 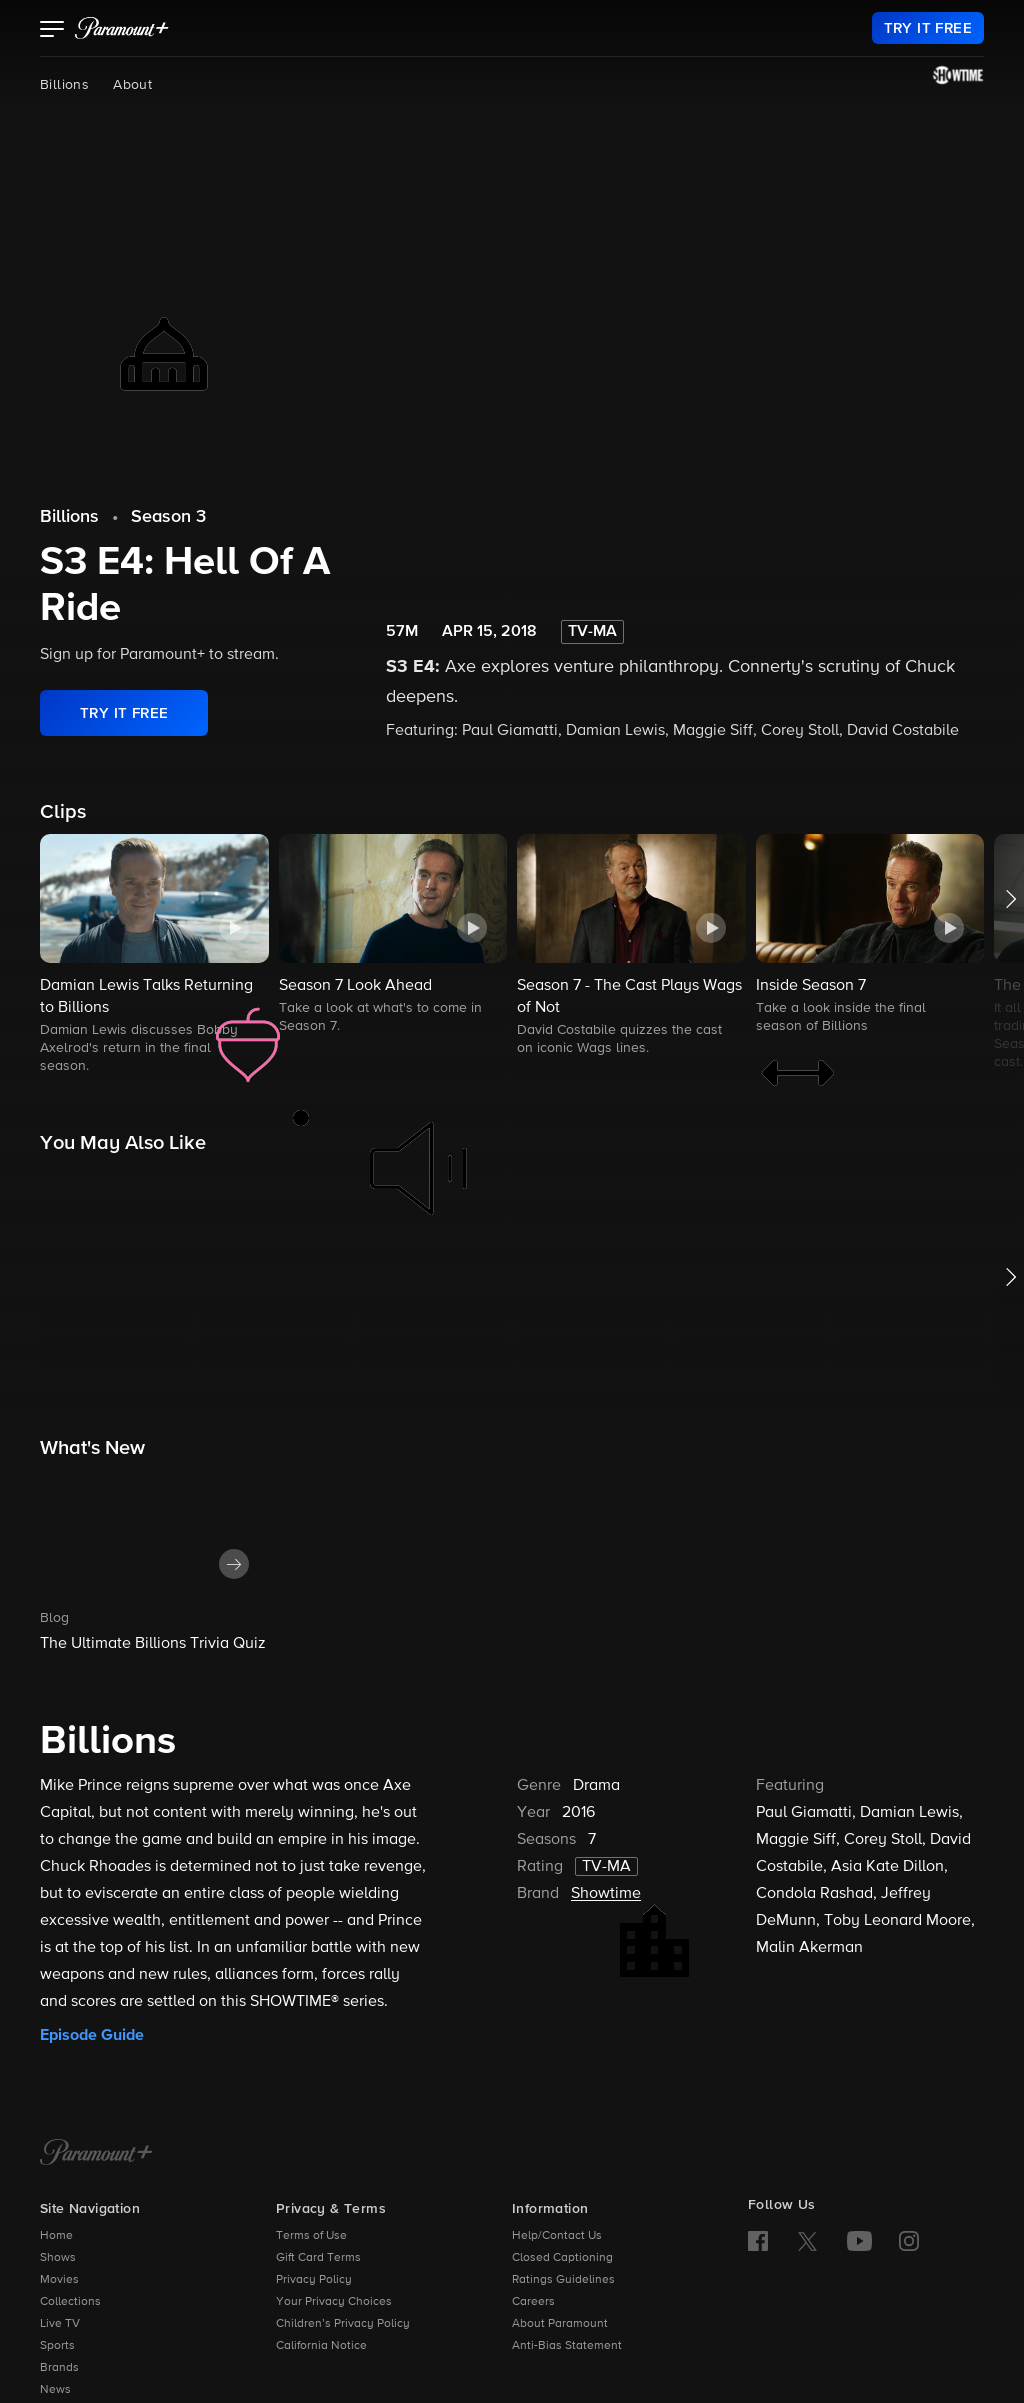 What do you see at coordinates (301, 1118) in the screenshot?
I see `indicates an unread notification or new item` at bounding box center [301, 1118].